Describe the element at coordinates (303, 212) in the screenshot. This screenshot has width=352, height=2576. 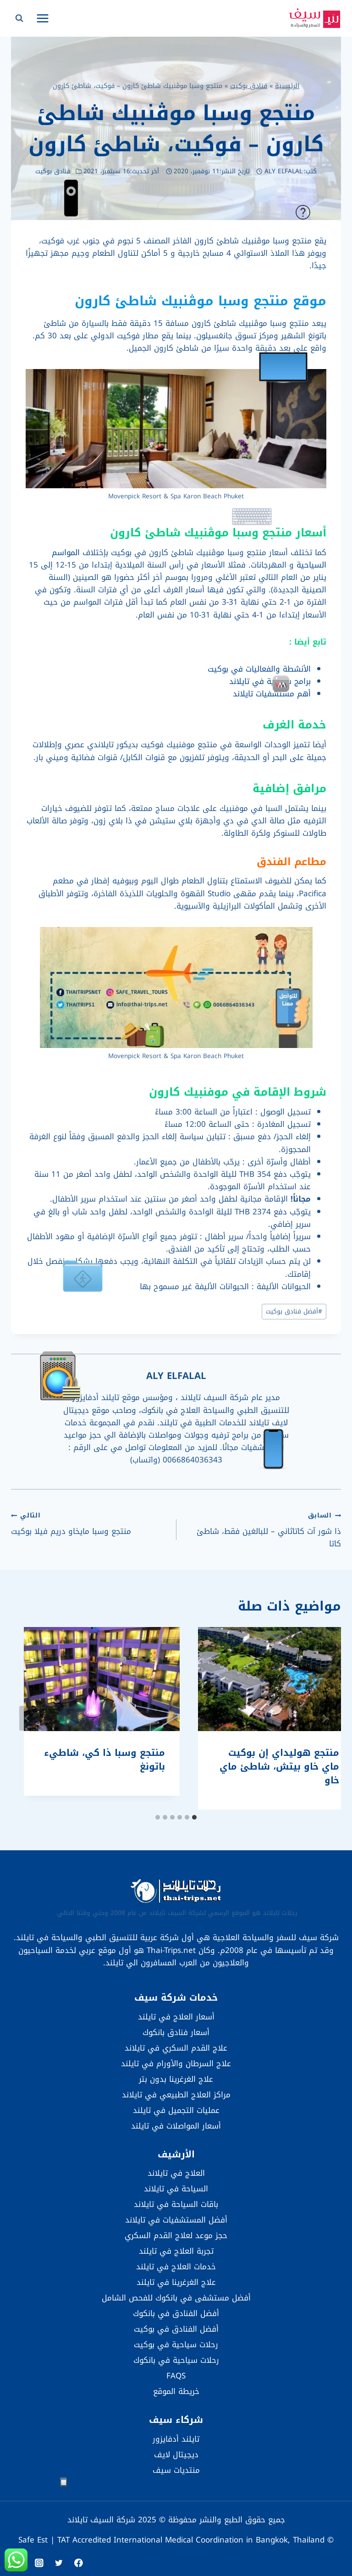
I see `access help or support documentation` at that location.